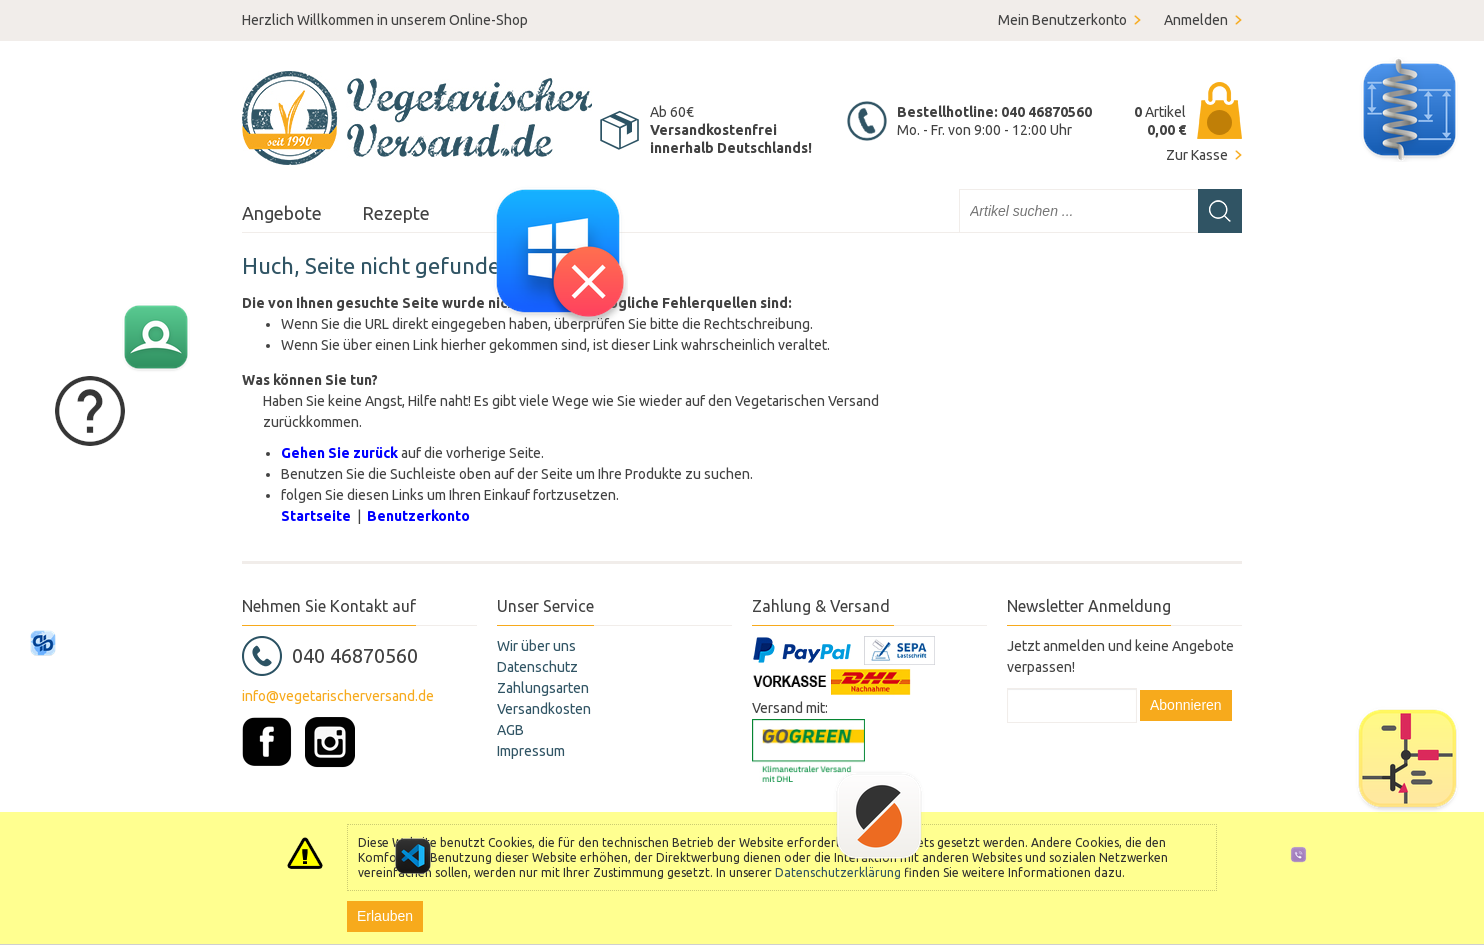  I want to click on launch qutebrowser web browser, so click(43, 643).